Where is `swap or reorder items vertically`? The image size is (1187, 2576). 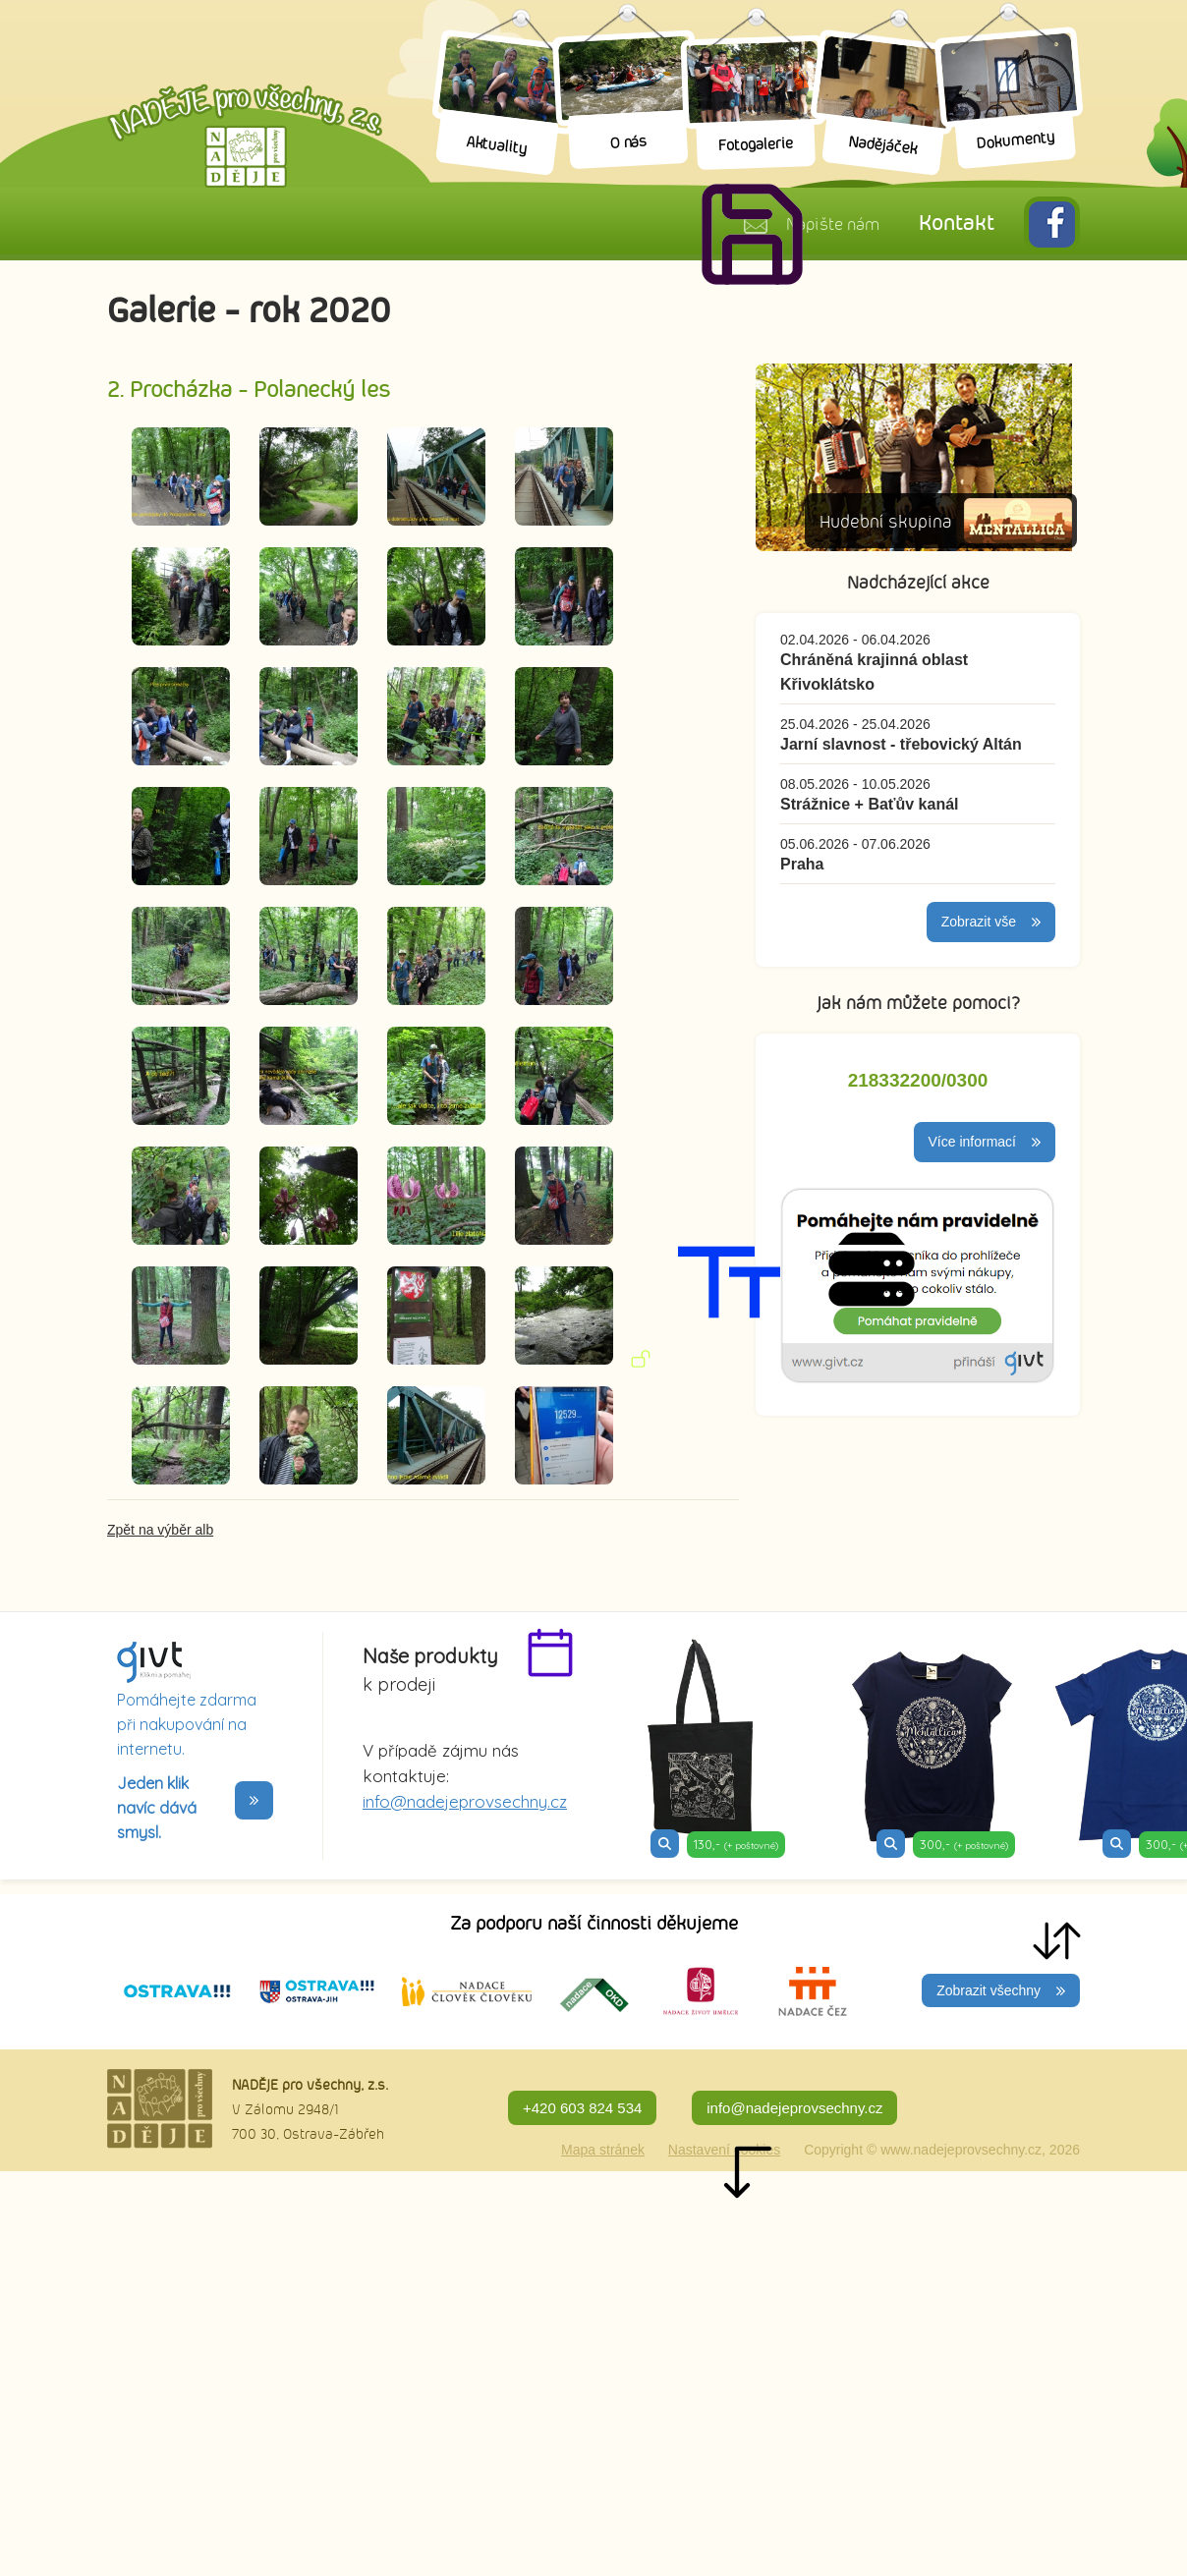
swap or reorder items vertically is located at coordinates (1056, 1940).